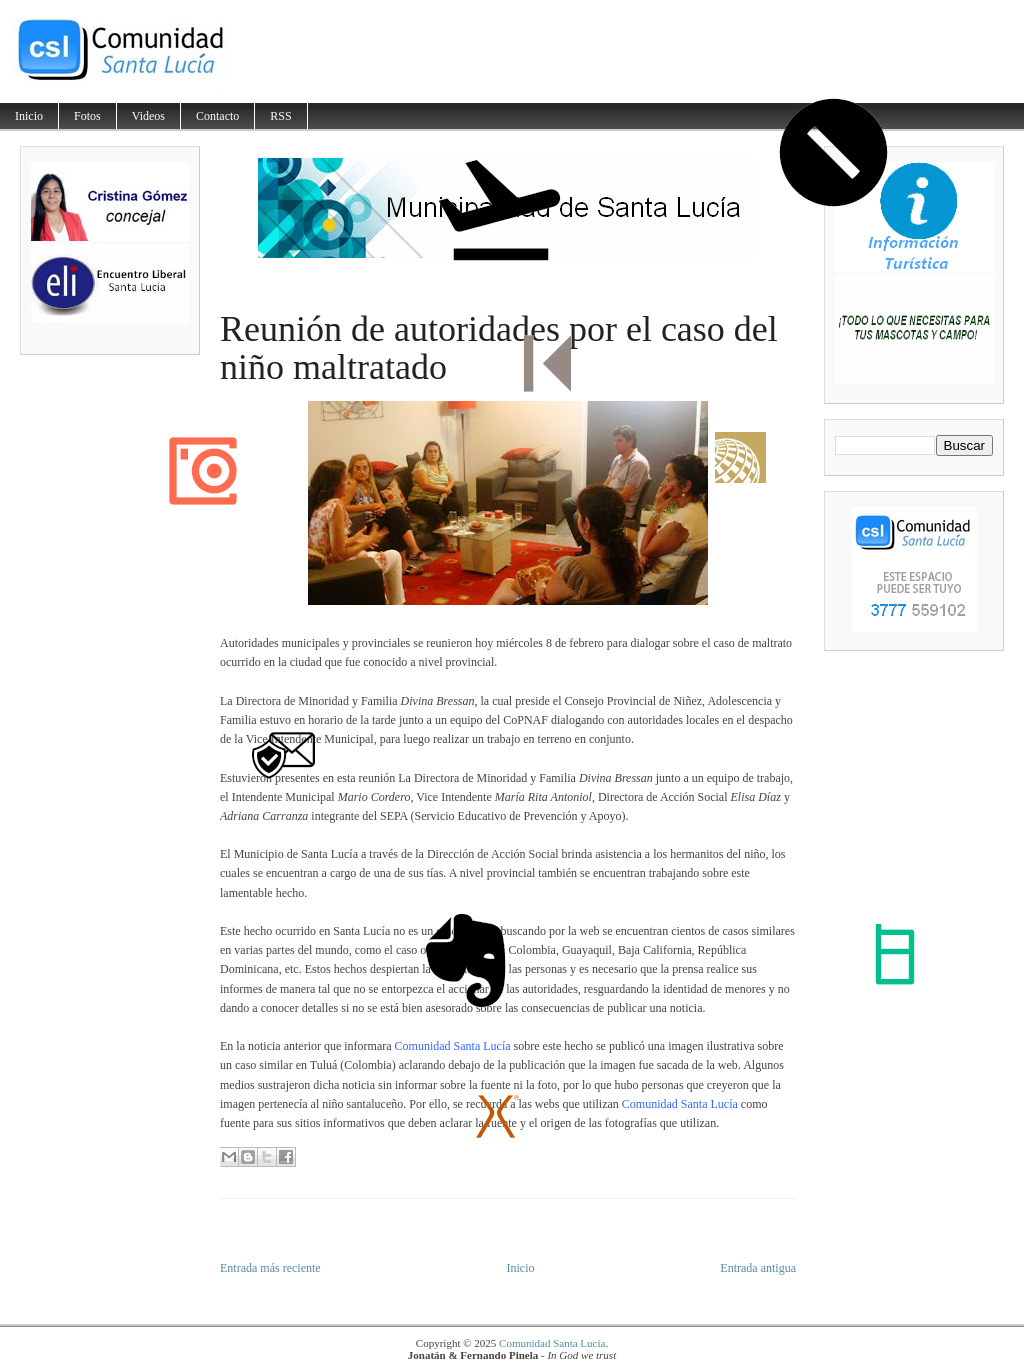 This screenshot has height=1371, width=1024. I want to click on view departing flights, so click(501, 207).